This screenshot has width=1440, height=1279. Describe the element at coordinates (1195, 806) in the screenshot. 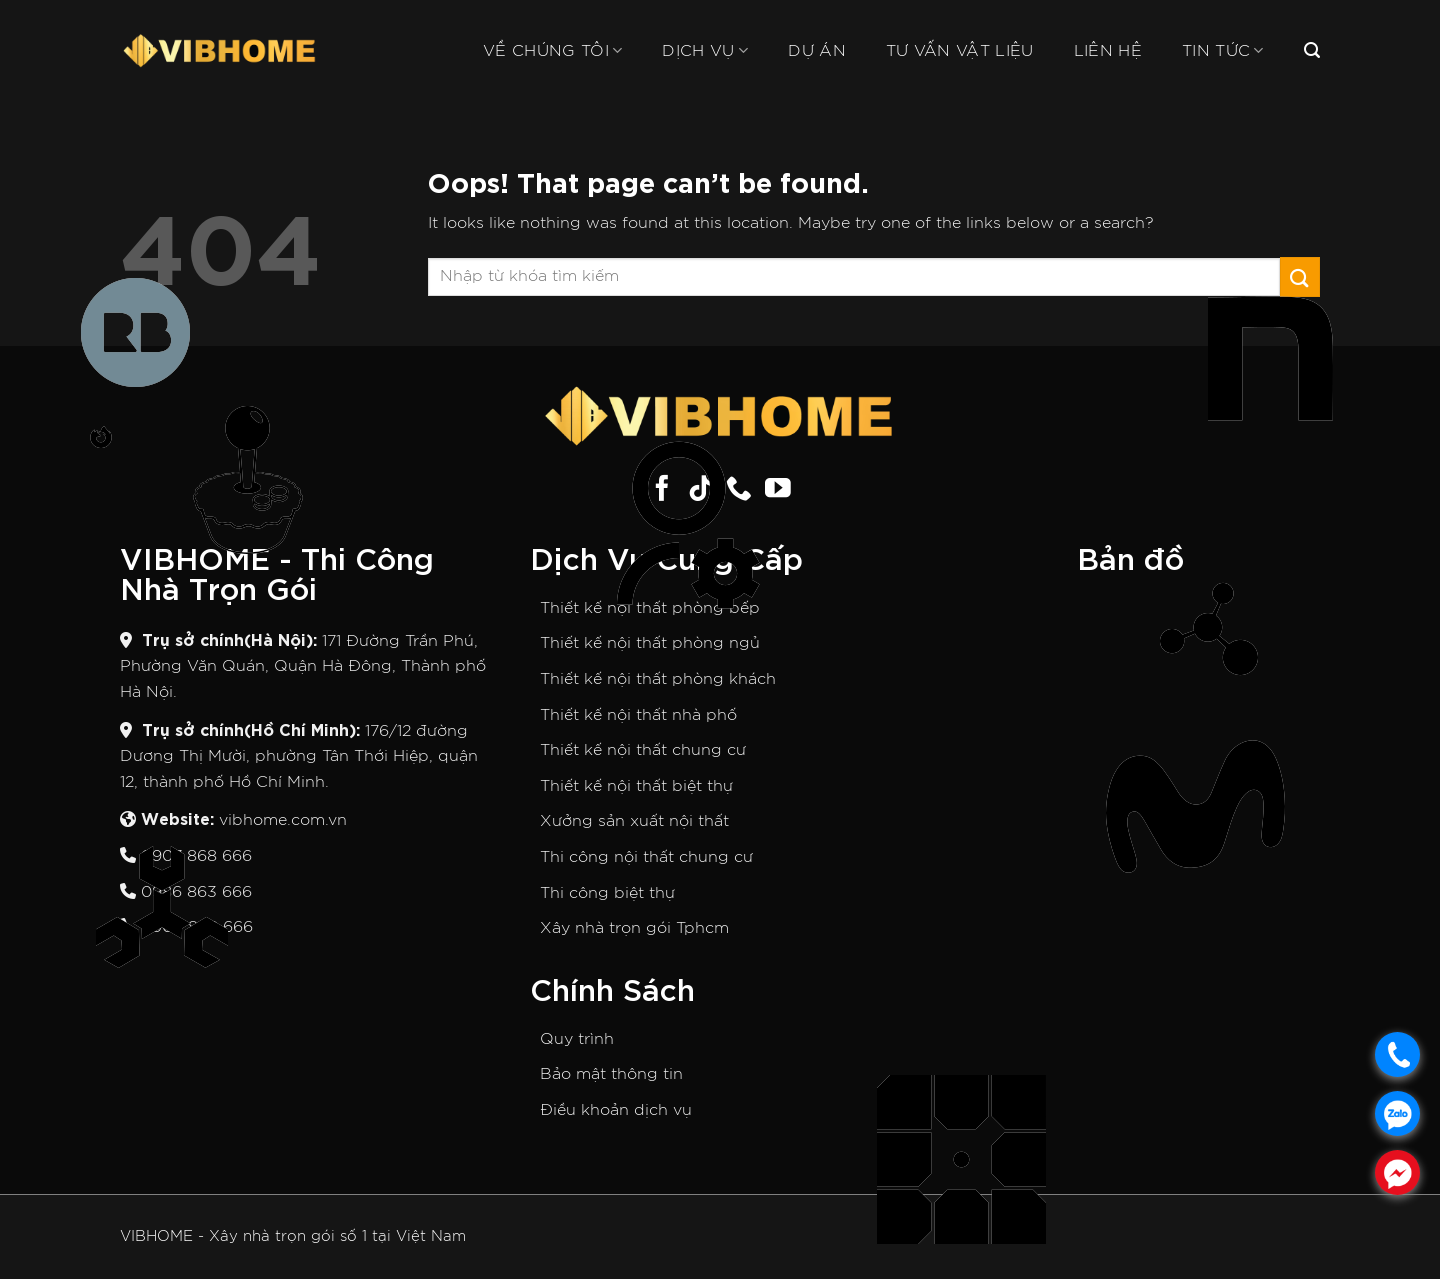

I see `open the Movistar mobile app` at that location.